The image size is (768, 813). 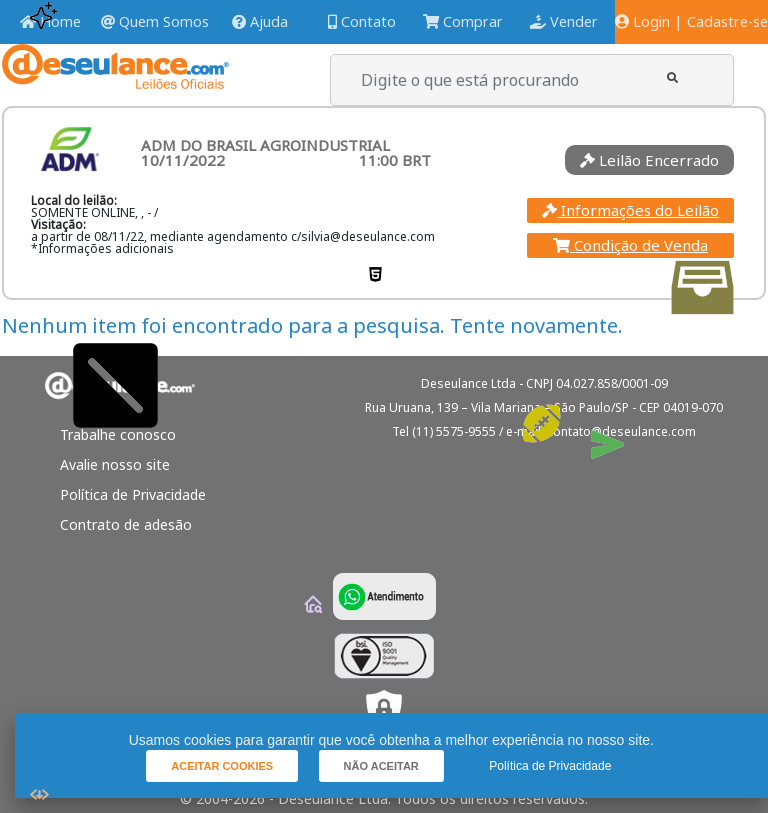 What do you see at coordinates (607, 444) in the screenshot?
I see `send a message` at bounding box center [607, 444].